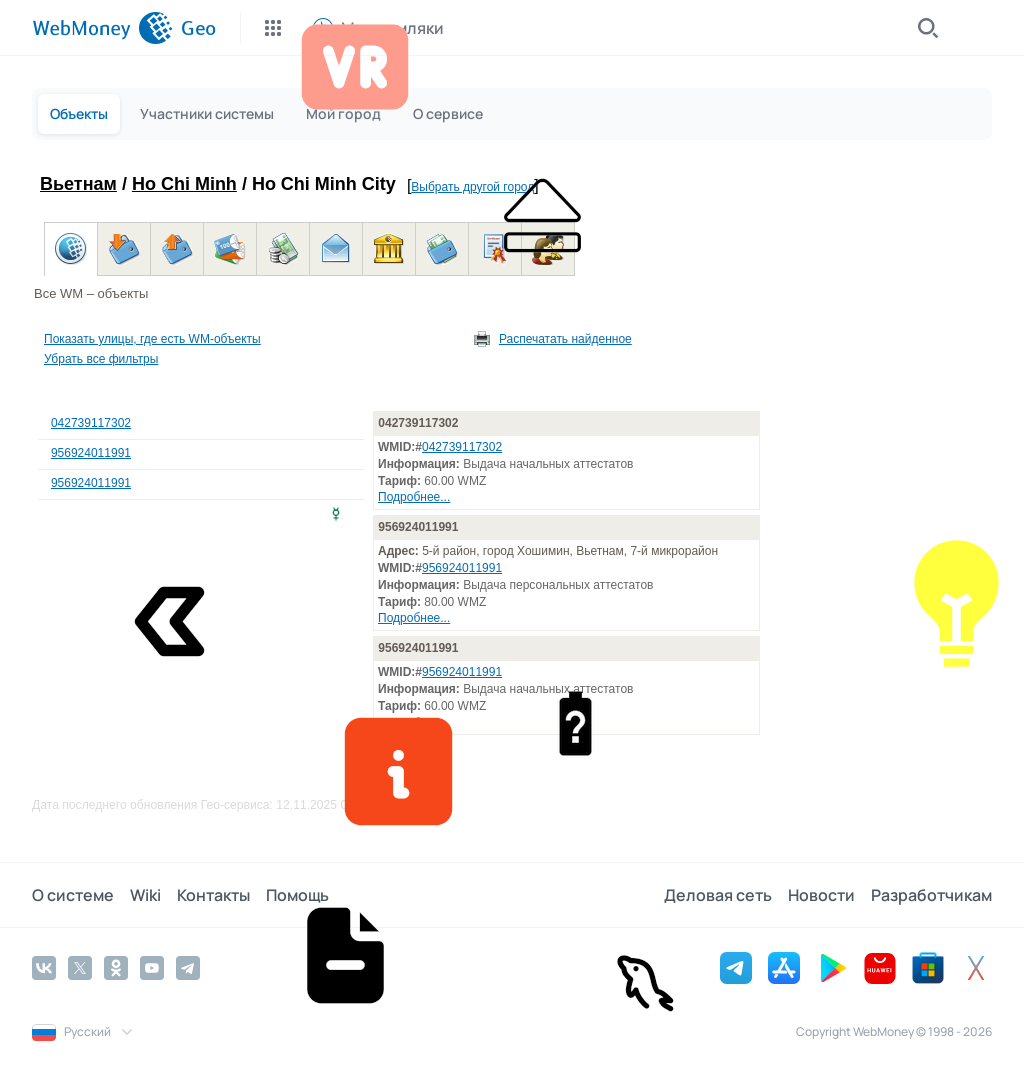  I want to click on navigate to previous item, so click(169, 621).